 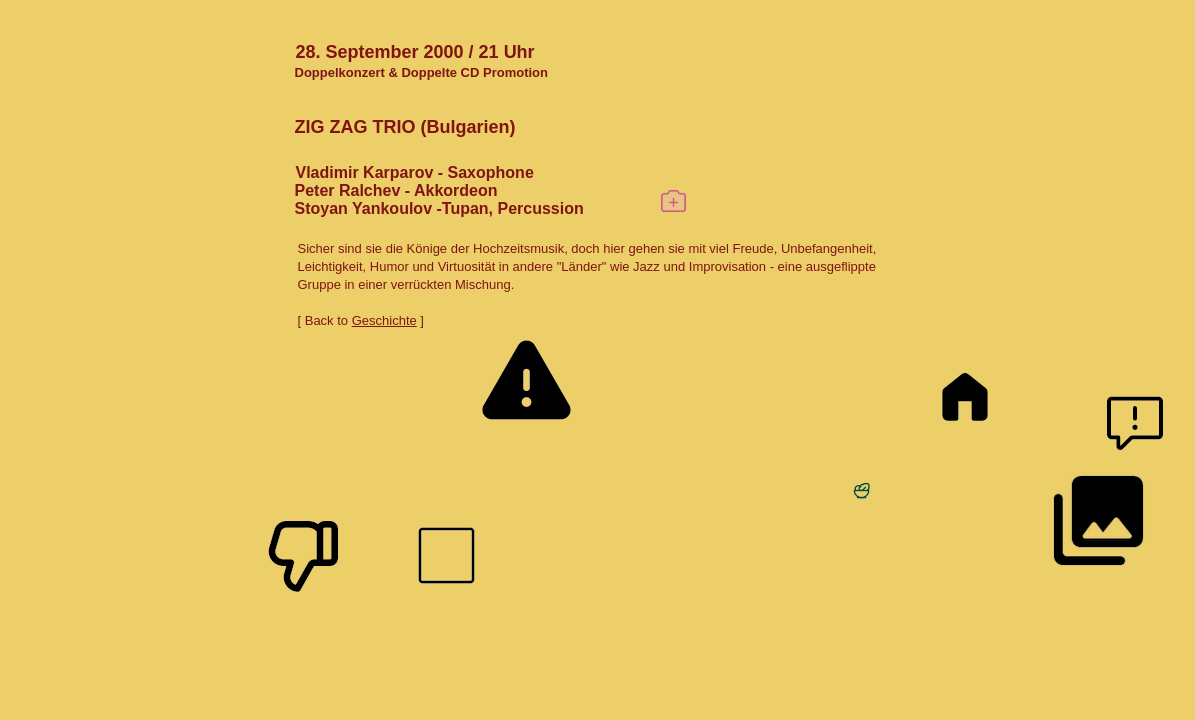 What do you see at coordinates (673, 201) in the screenshot?
I see `add a new photo` at bounding box center [673, 201].